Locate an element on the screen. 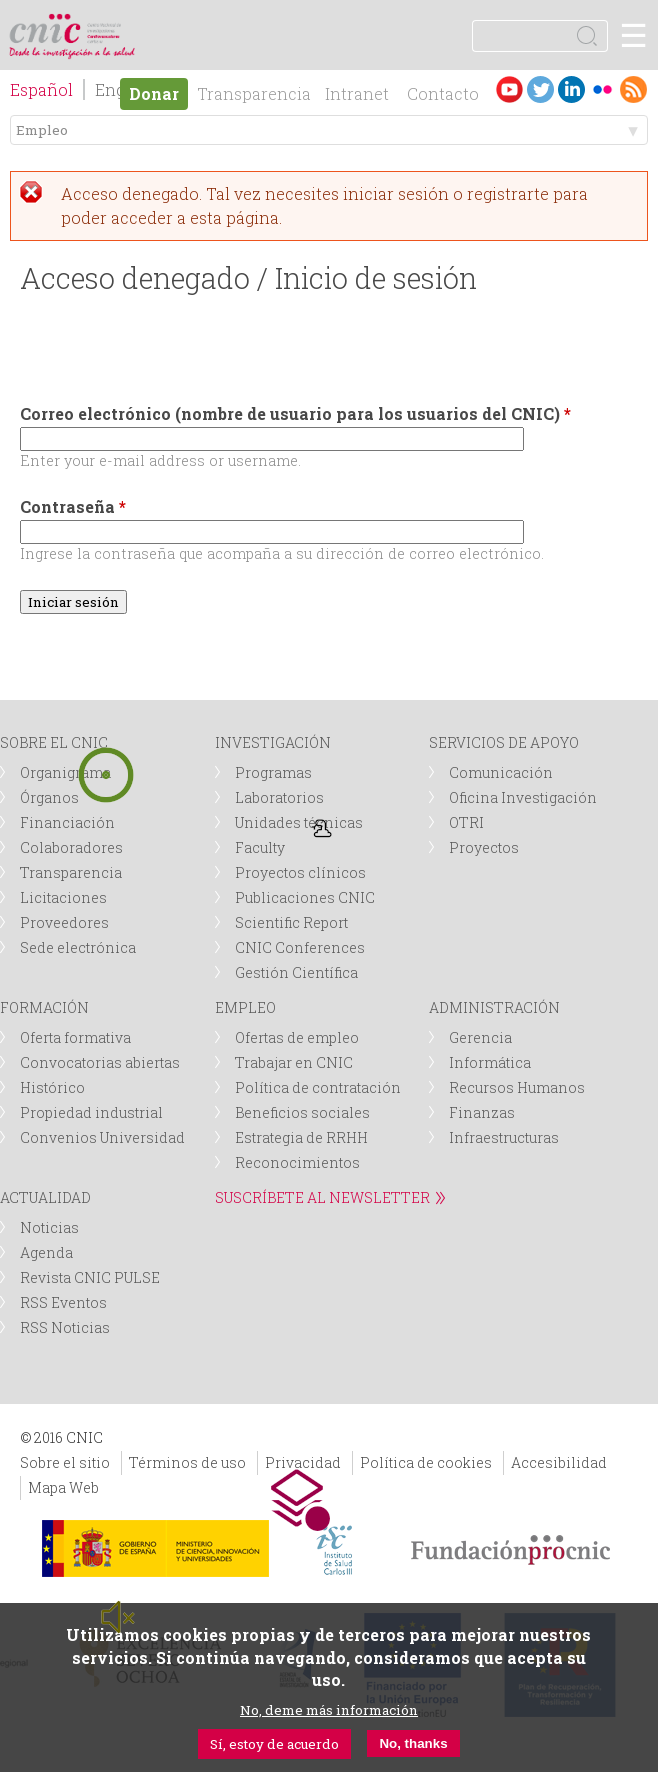  enable focus or concentration mode is located at coordinates (106, 775).